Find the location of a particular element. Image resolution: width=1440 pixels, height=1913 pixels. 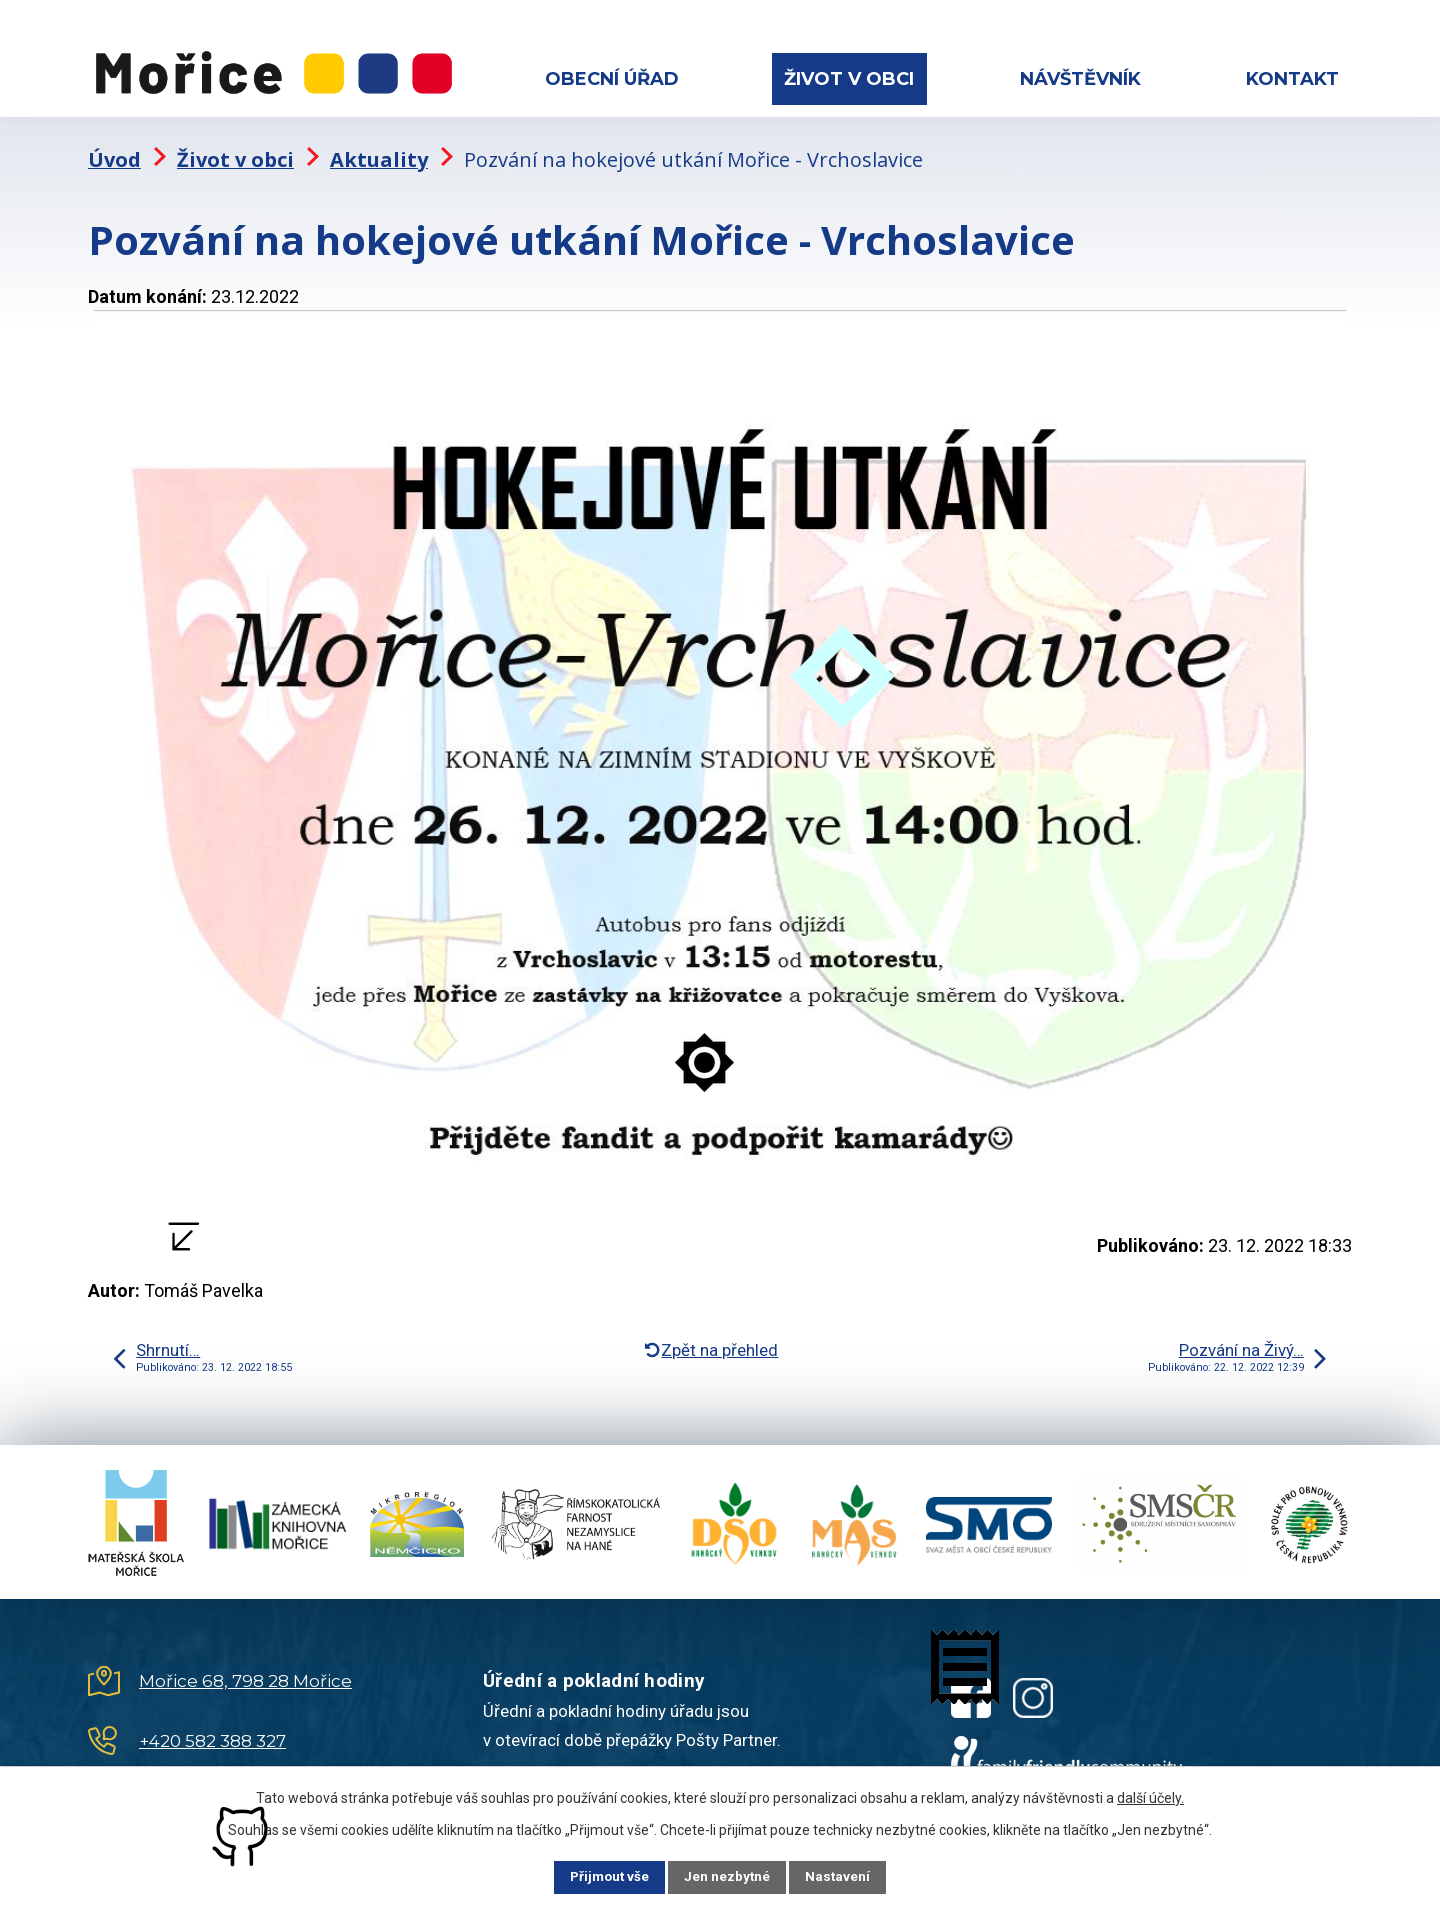

adjust screen brightness is located at coordinates (704, 1062).